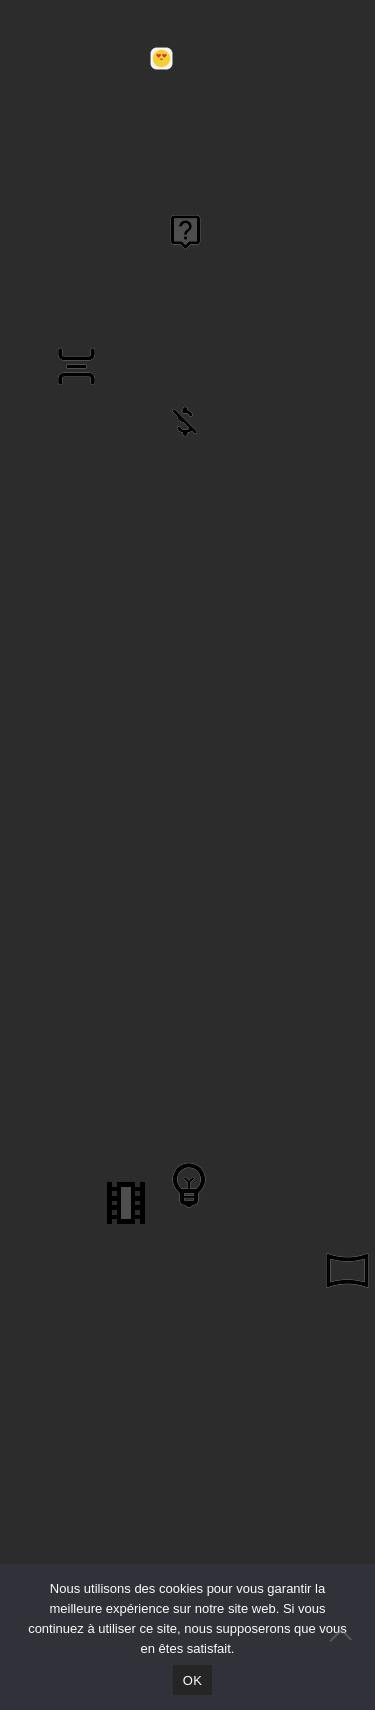 Image resolution: width=375 pixels, height=1710 pixels. What do you see at coordinates (161, 58) in the screenshot?
I see `access social features in the software center` at bounding box center [161, 58].